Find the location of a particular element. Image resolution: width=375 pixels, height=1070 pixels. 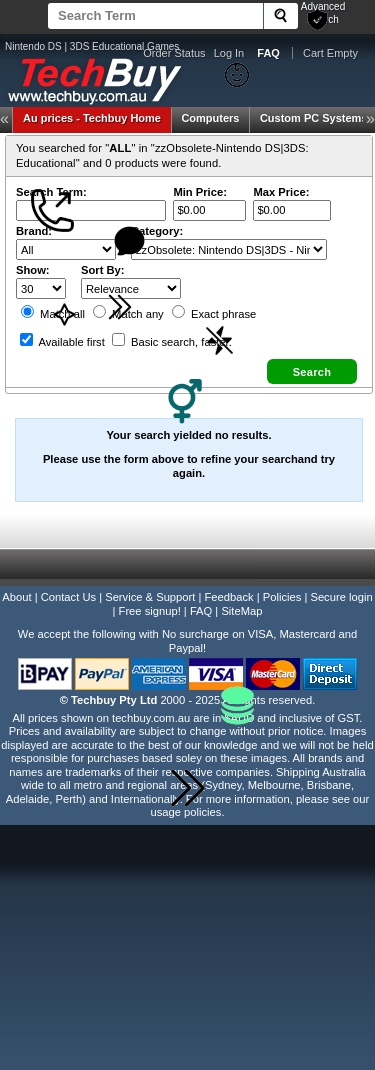

indicates verified or secure status is located at coordinates (317, 19).